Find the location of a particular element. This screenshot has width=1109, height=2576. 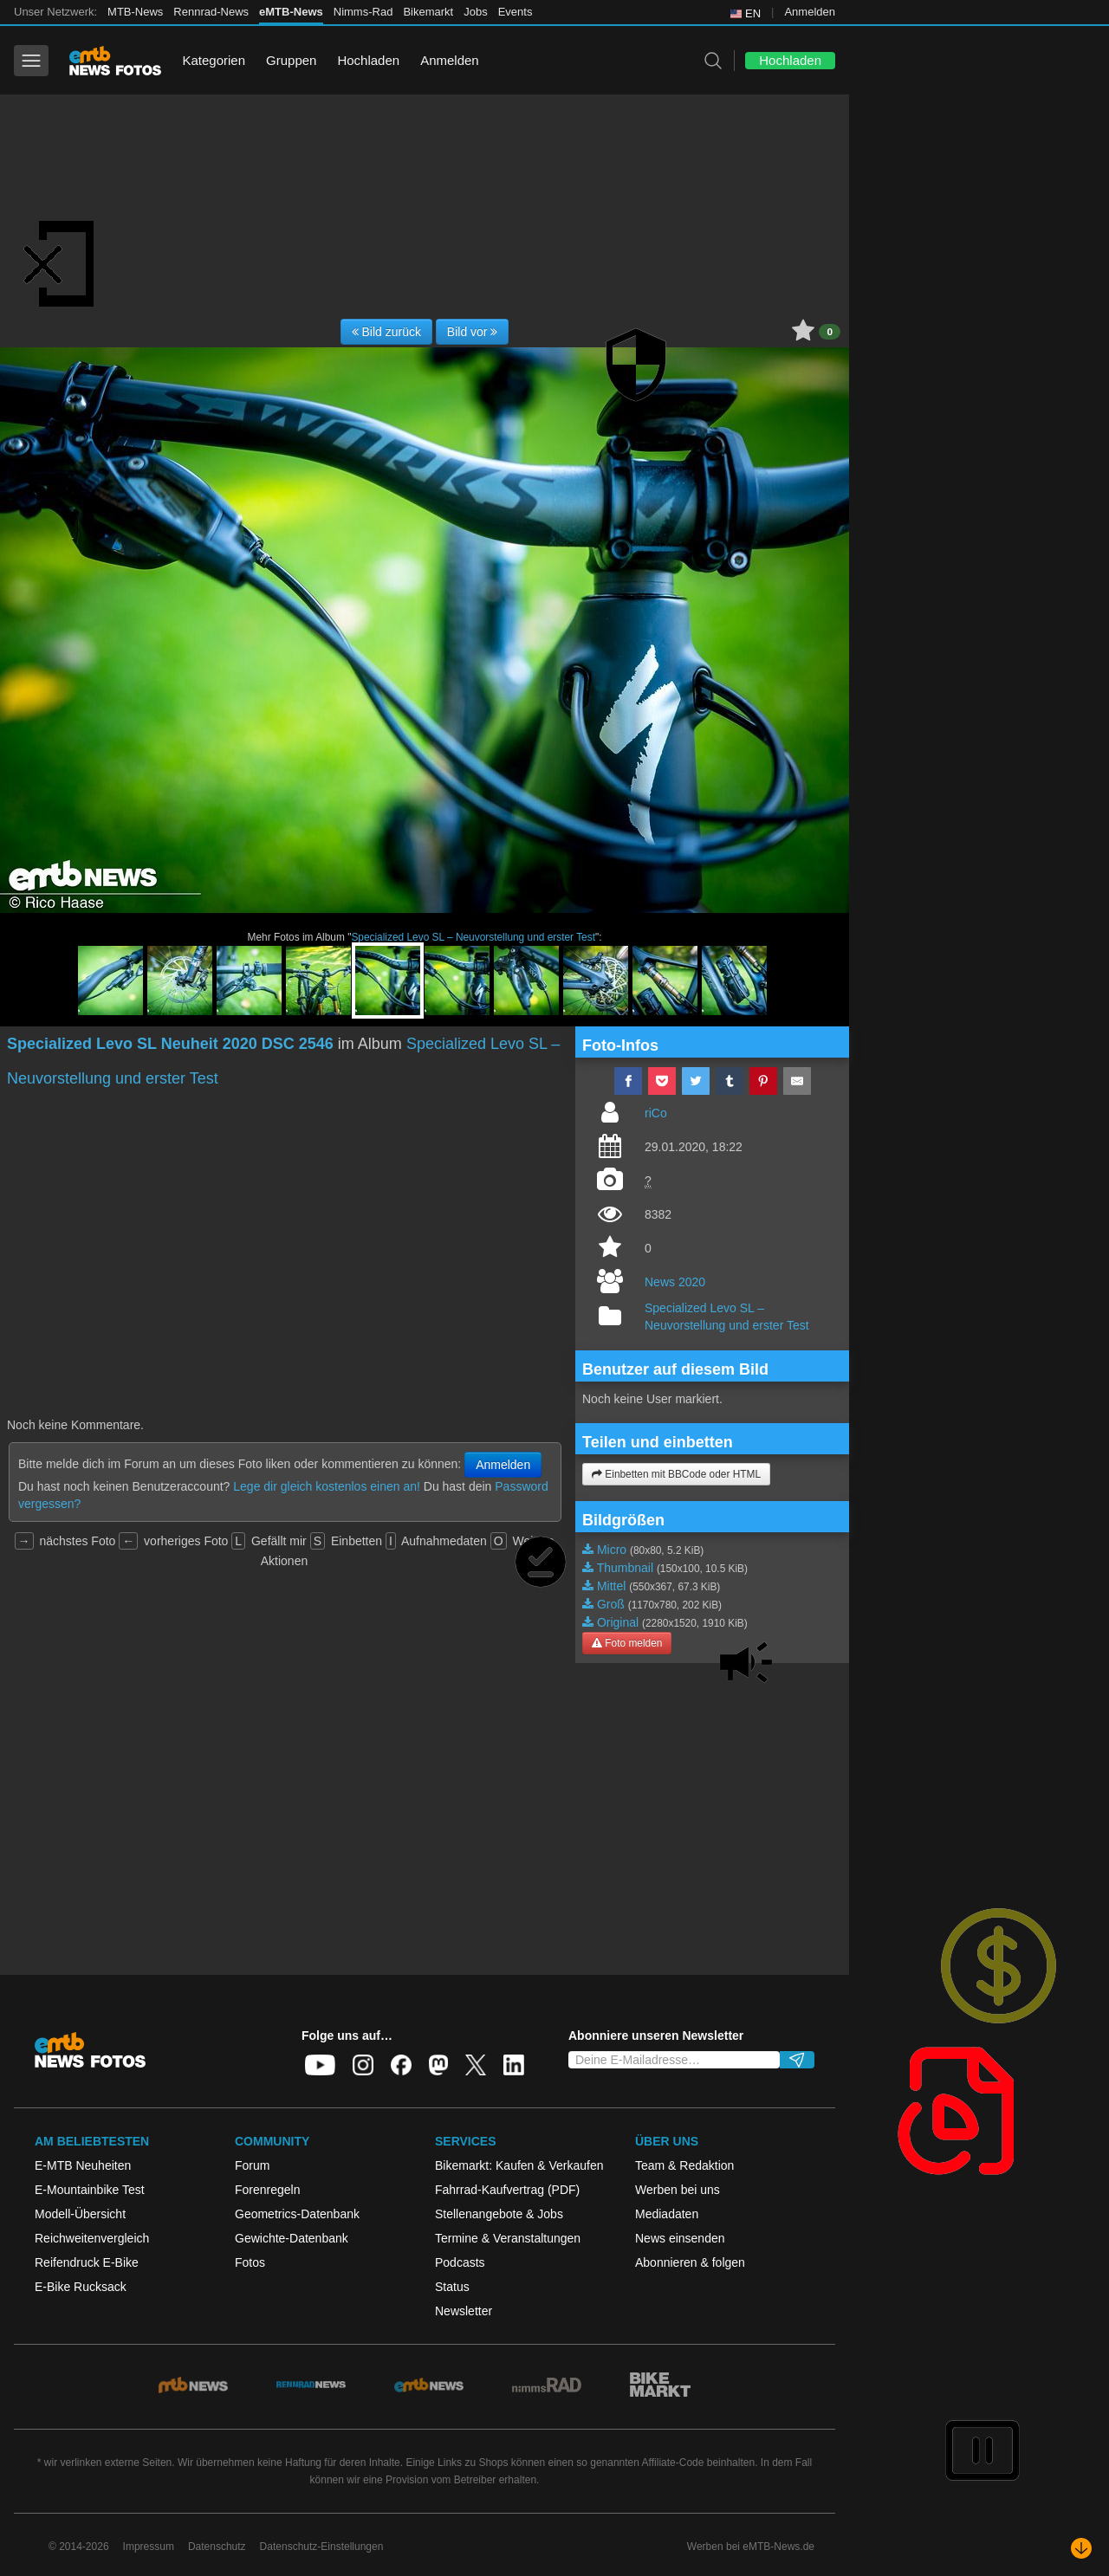

disconnect or unlink a mobile device is located at coordinates (58, 263).